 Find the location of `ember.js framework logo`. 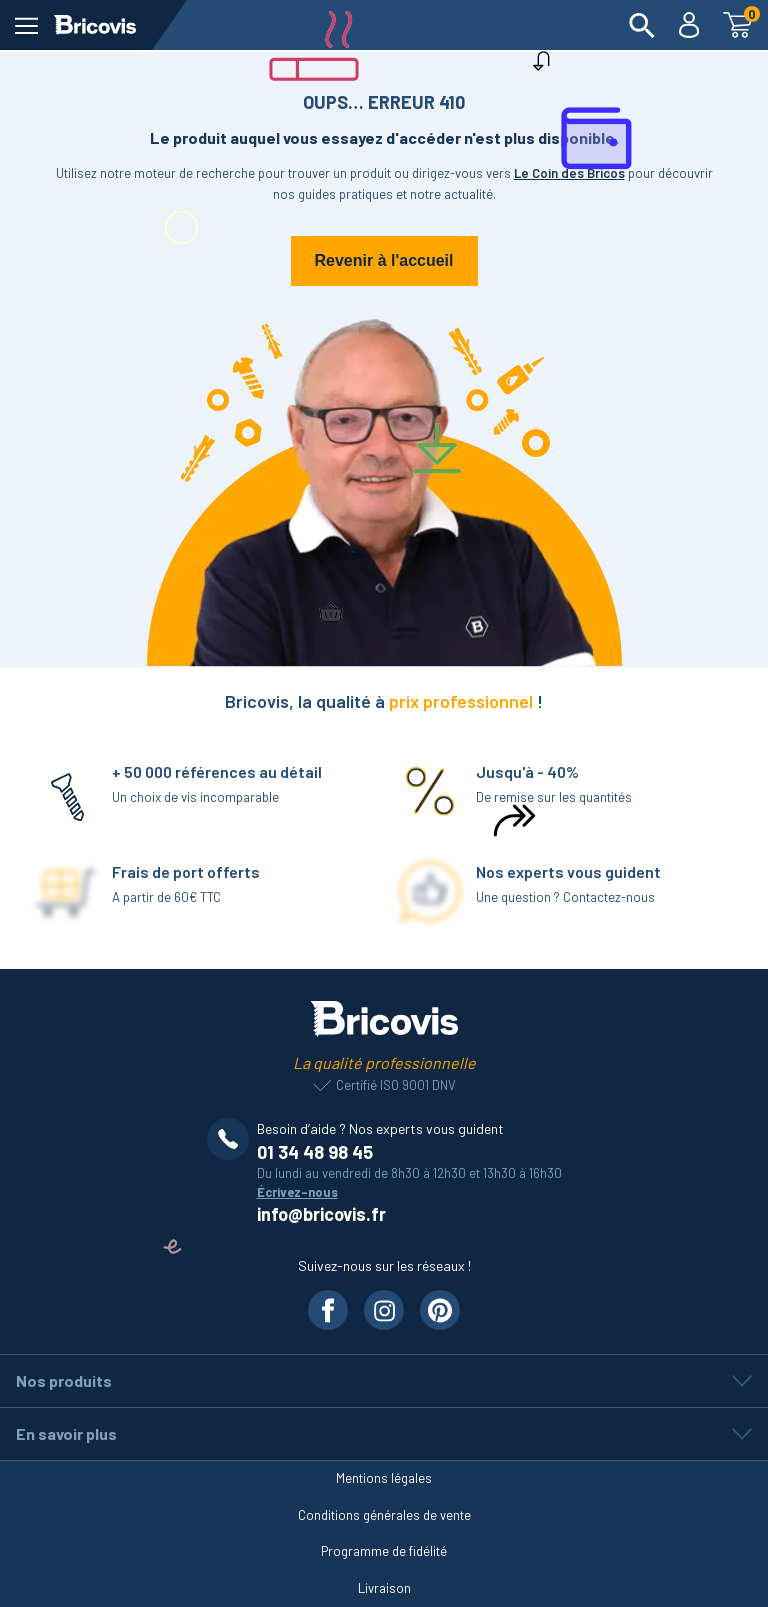

ember.js framework logo is located at coordinates (172, 1246).